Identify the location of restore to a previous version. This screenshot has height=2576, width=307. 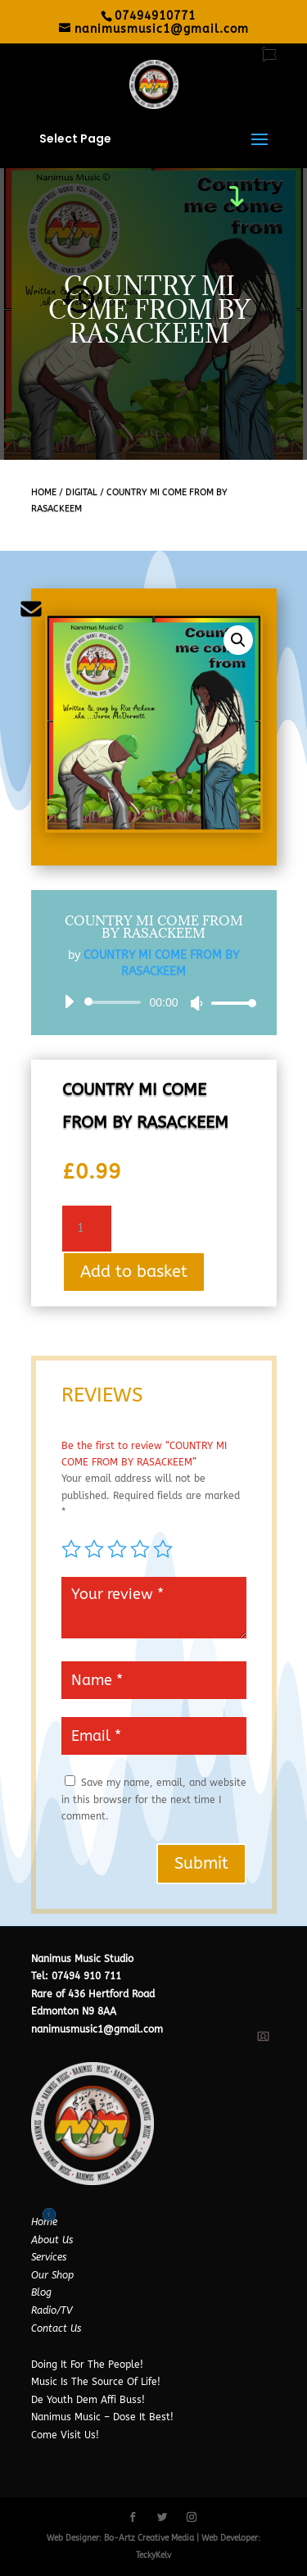
(79, 299).